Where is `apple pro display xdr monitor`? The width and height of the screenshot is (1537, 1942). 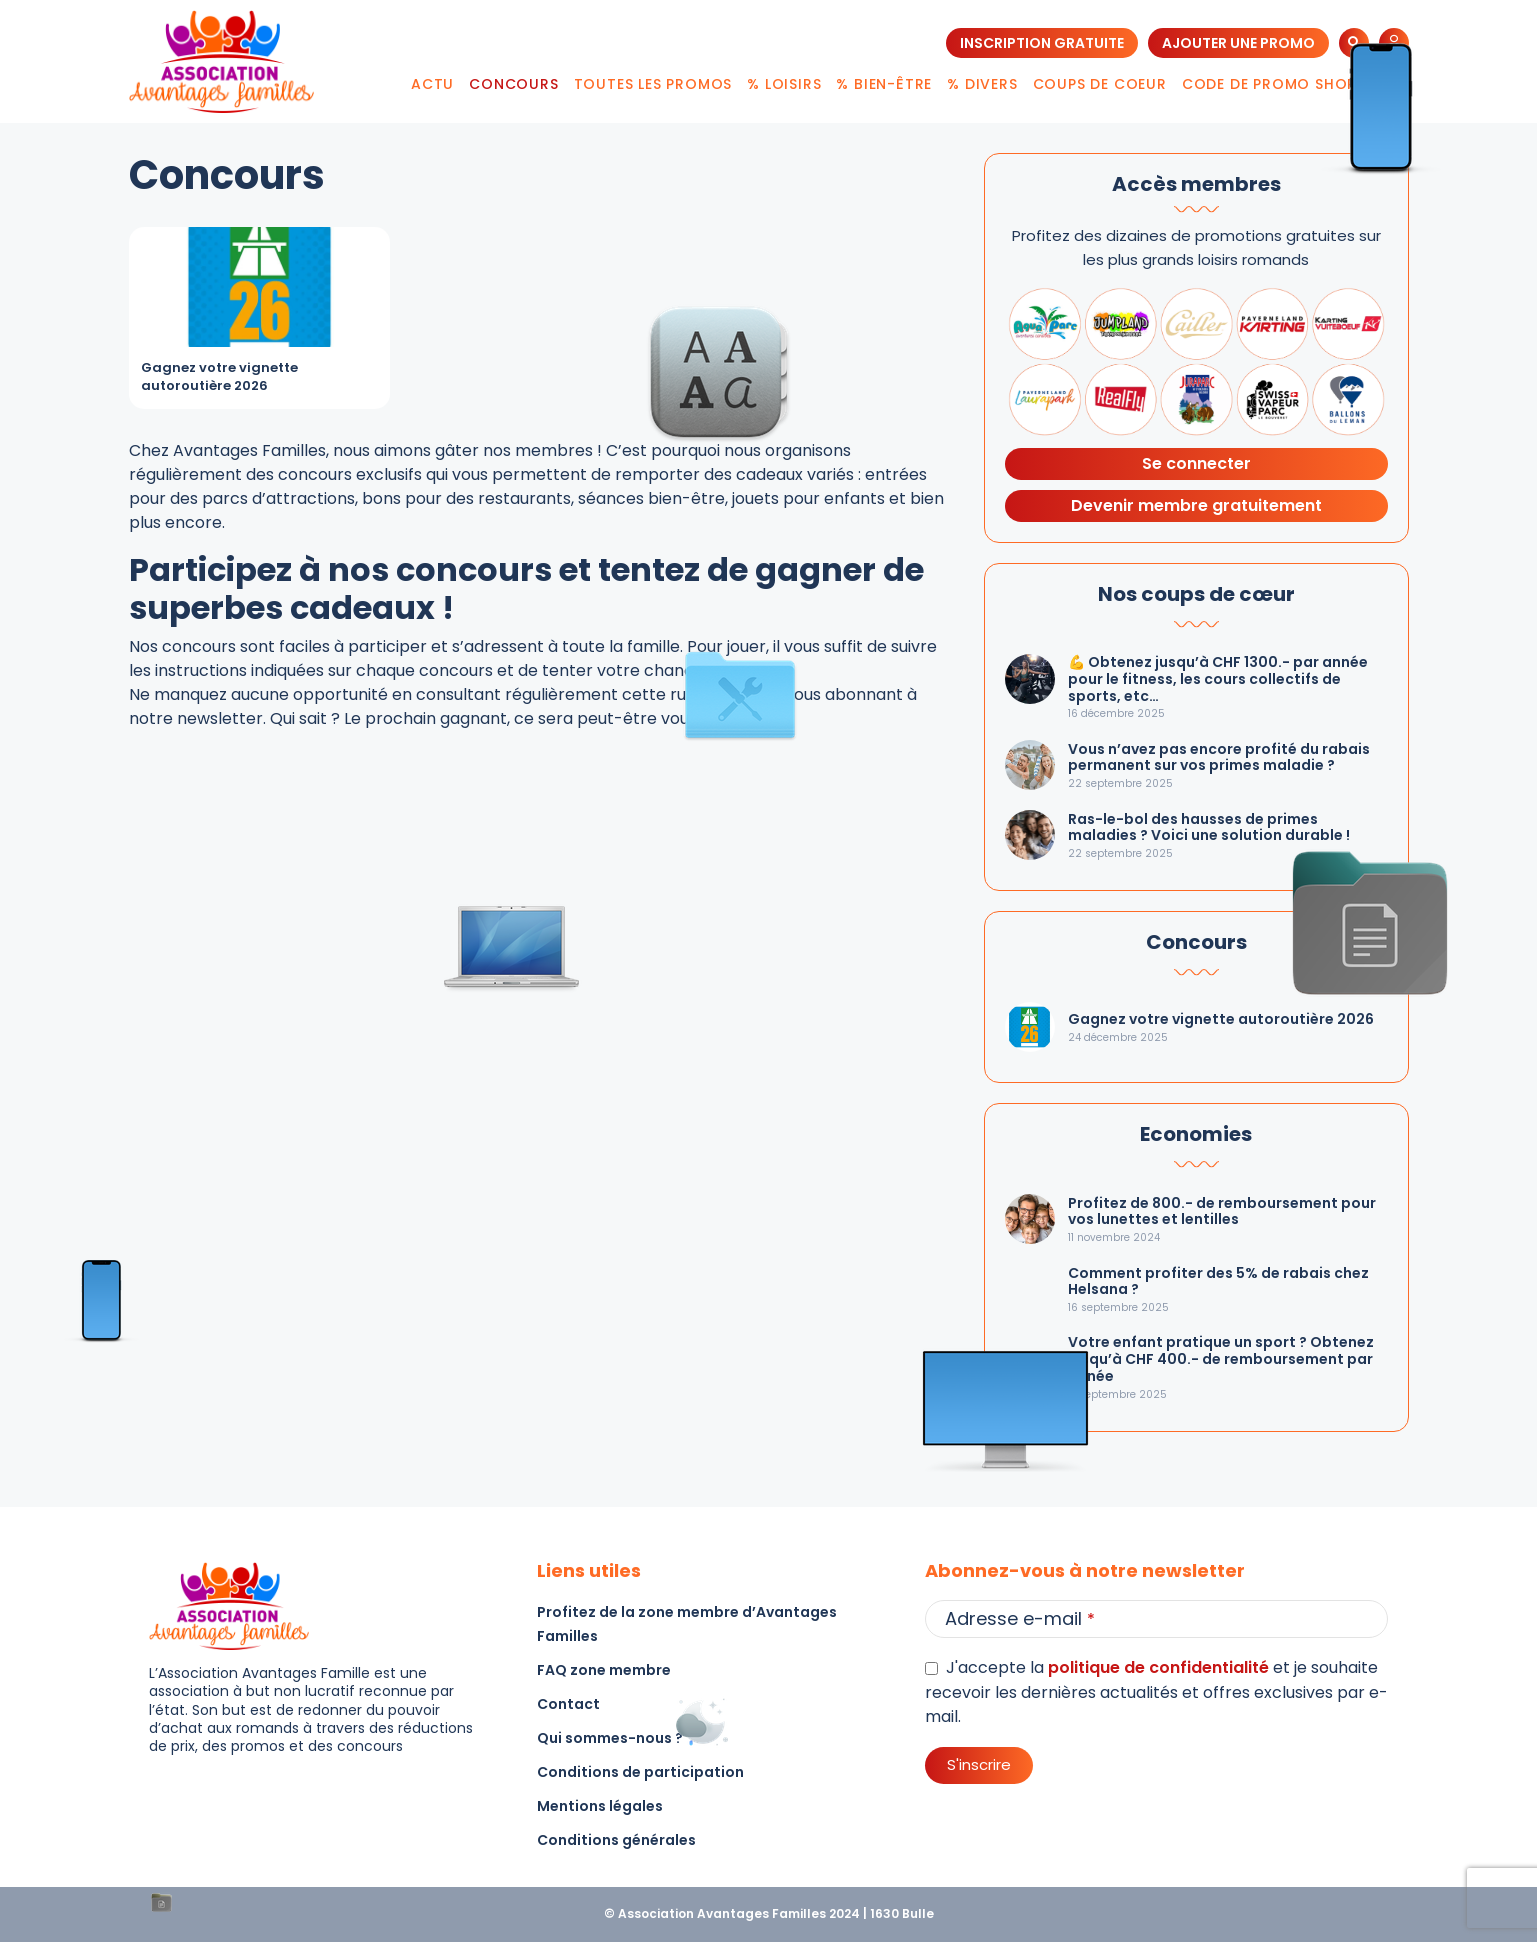
apple pro display xdr monitor is located at coordinates (1005, 1392).